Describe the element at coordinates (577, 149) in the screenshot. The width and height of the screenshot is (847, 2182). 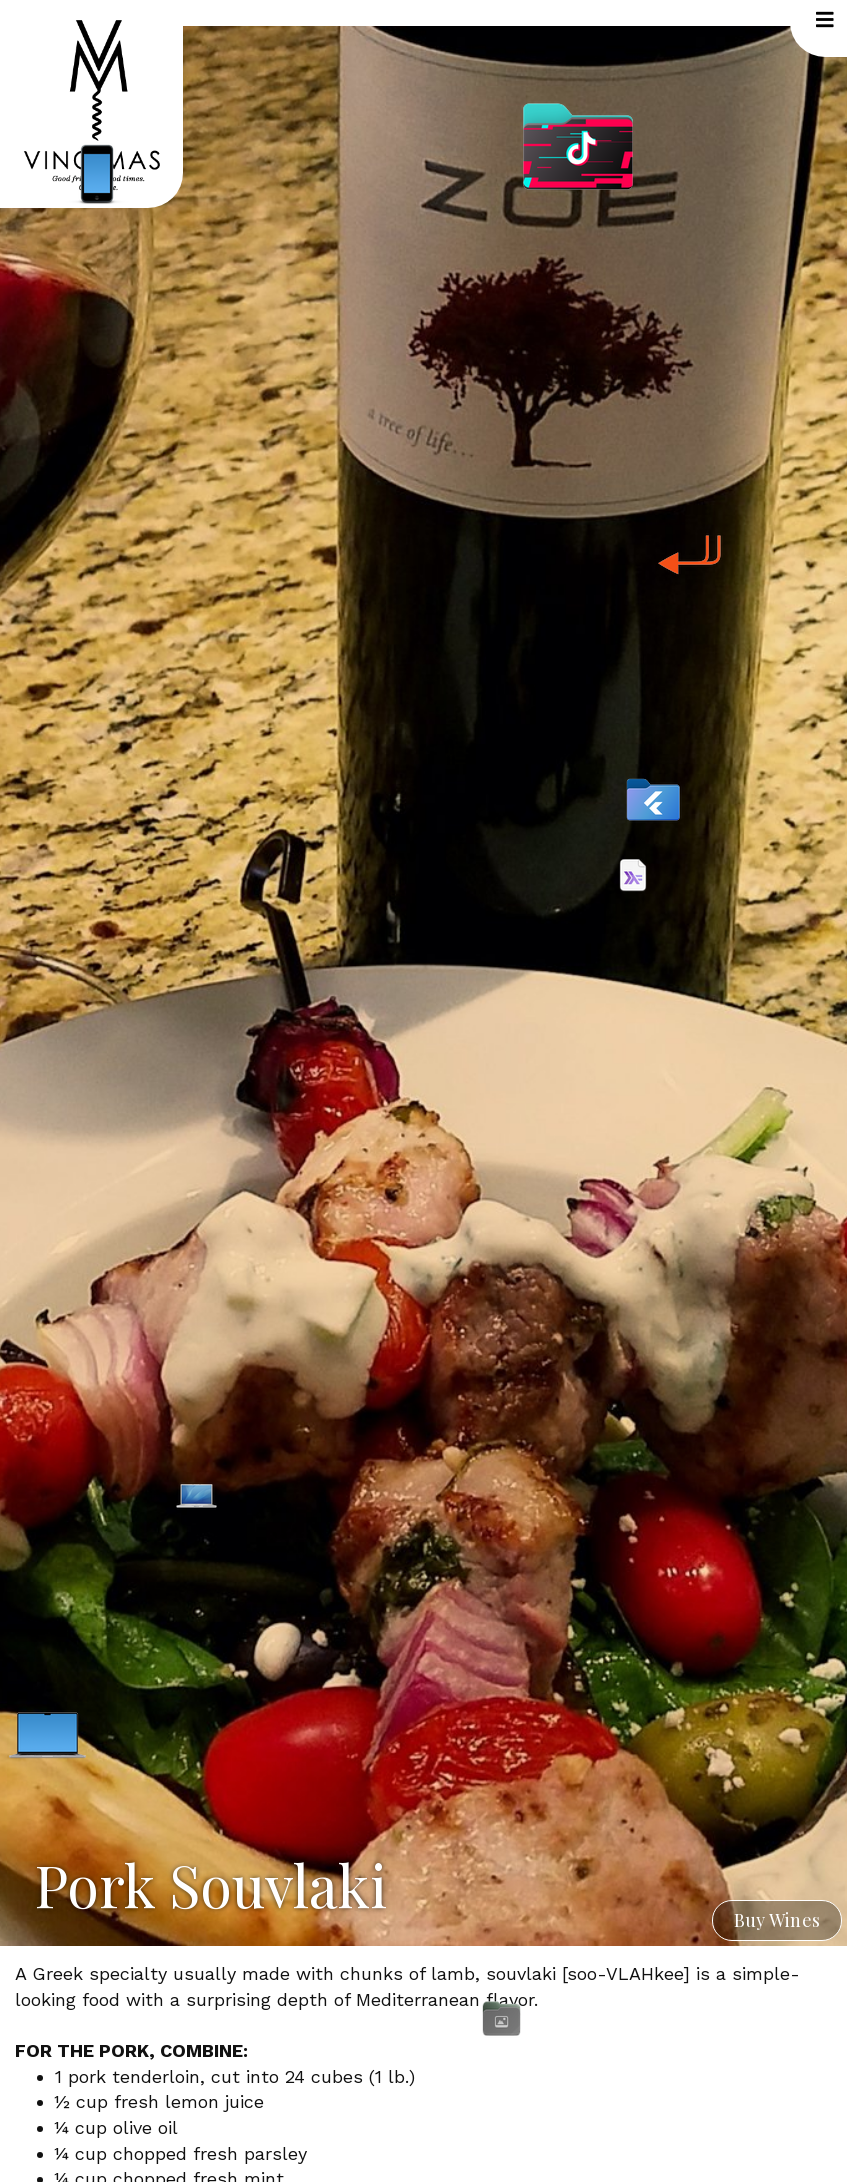
I see `open folder containing TikTok downloads or saved videos` at that location.